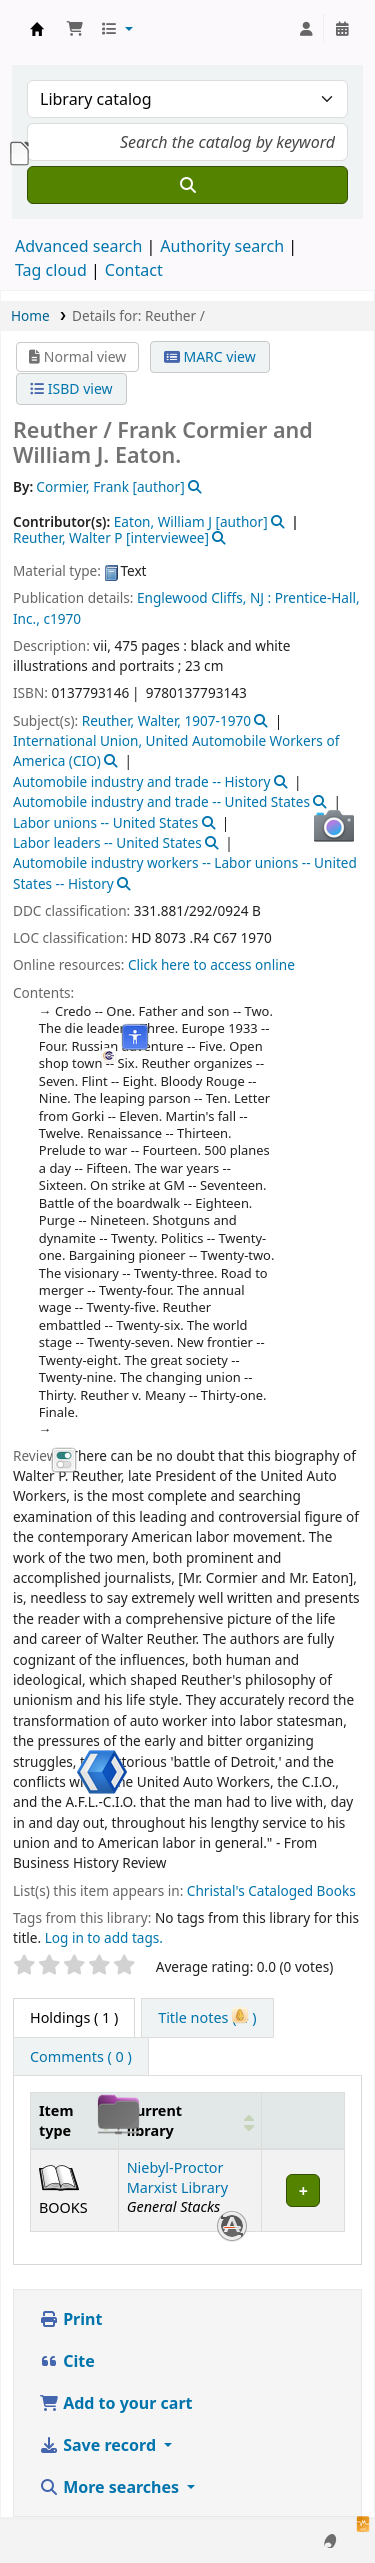  Describe the element at coordinates (135, 1037) in the screenshot. I see `open accessibility settings` at that location.